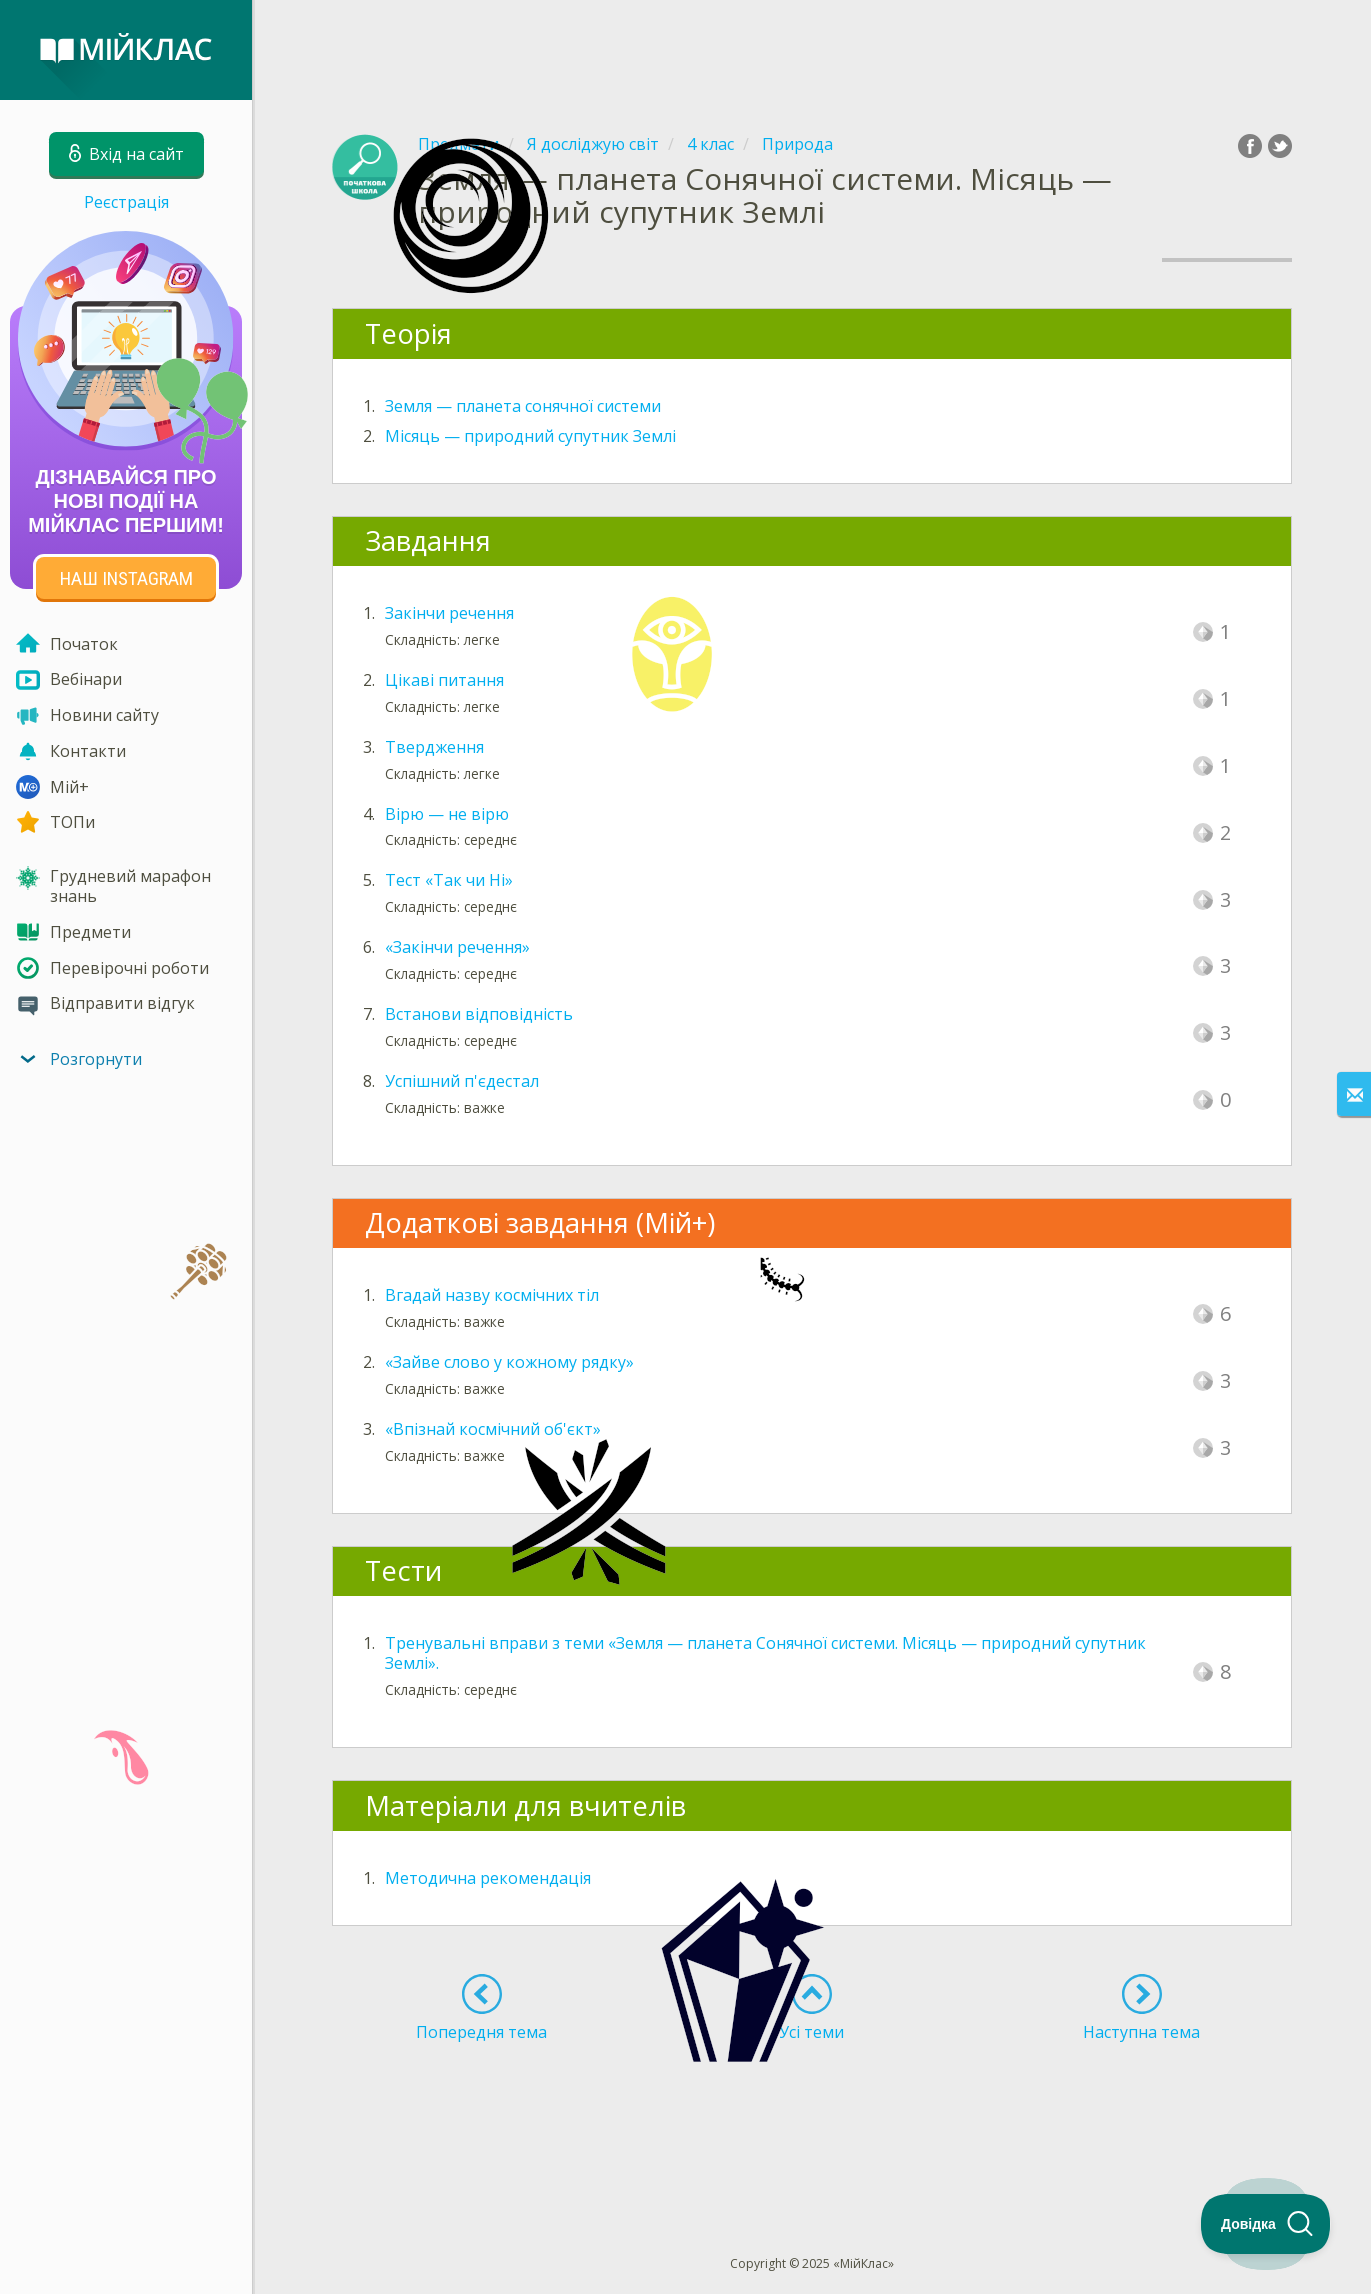  Describe the element at coordinates (673, 654) in the screenshot. I see `activate mystical vision or special sight ability` at that location.